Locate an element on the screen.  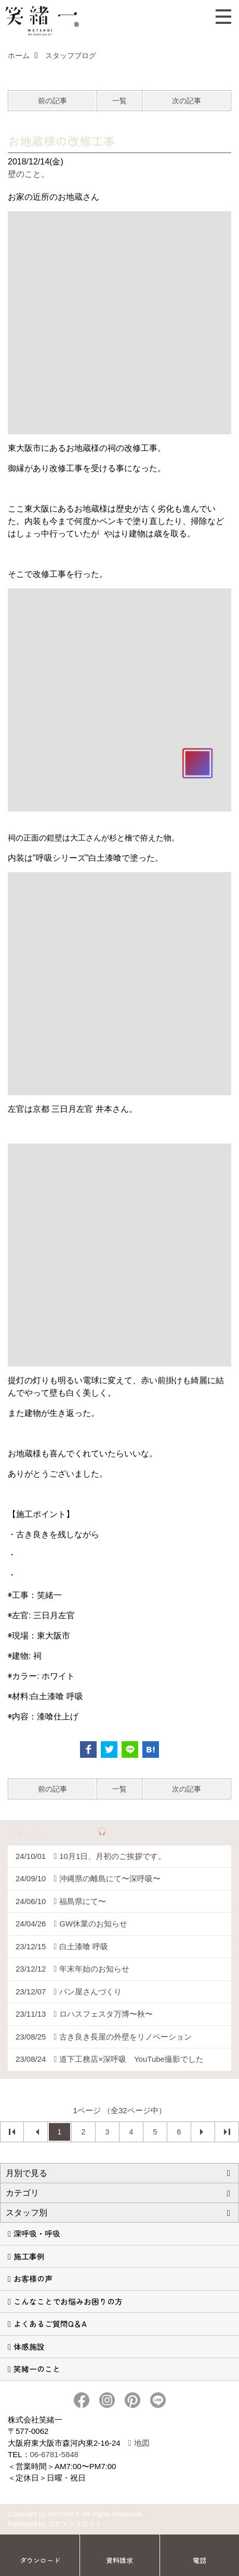
airpods max headphones in orange color variant is located at coordinates (102, 1831).